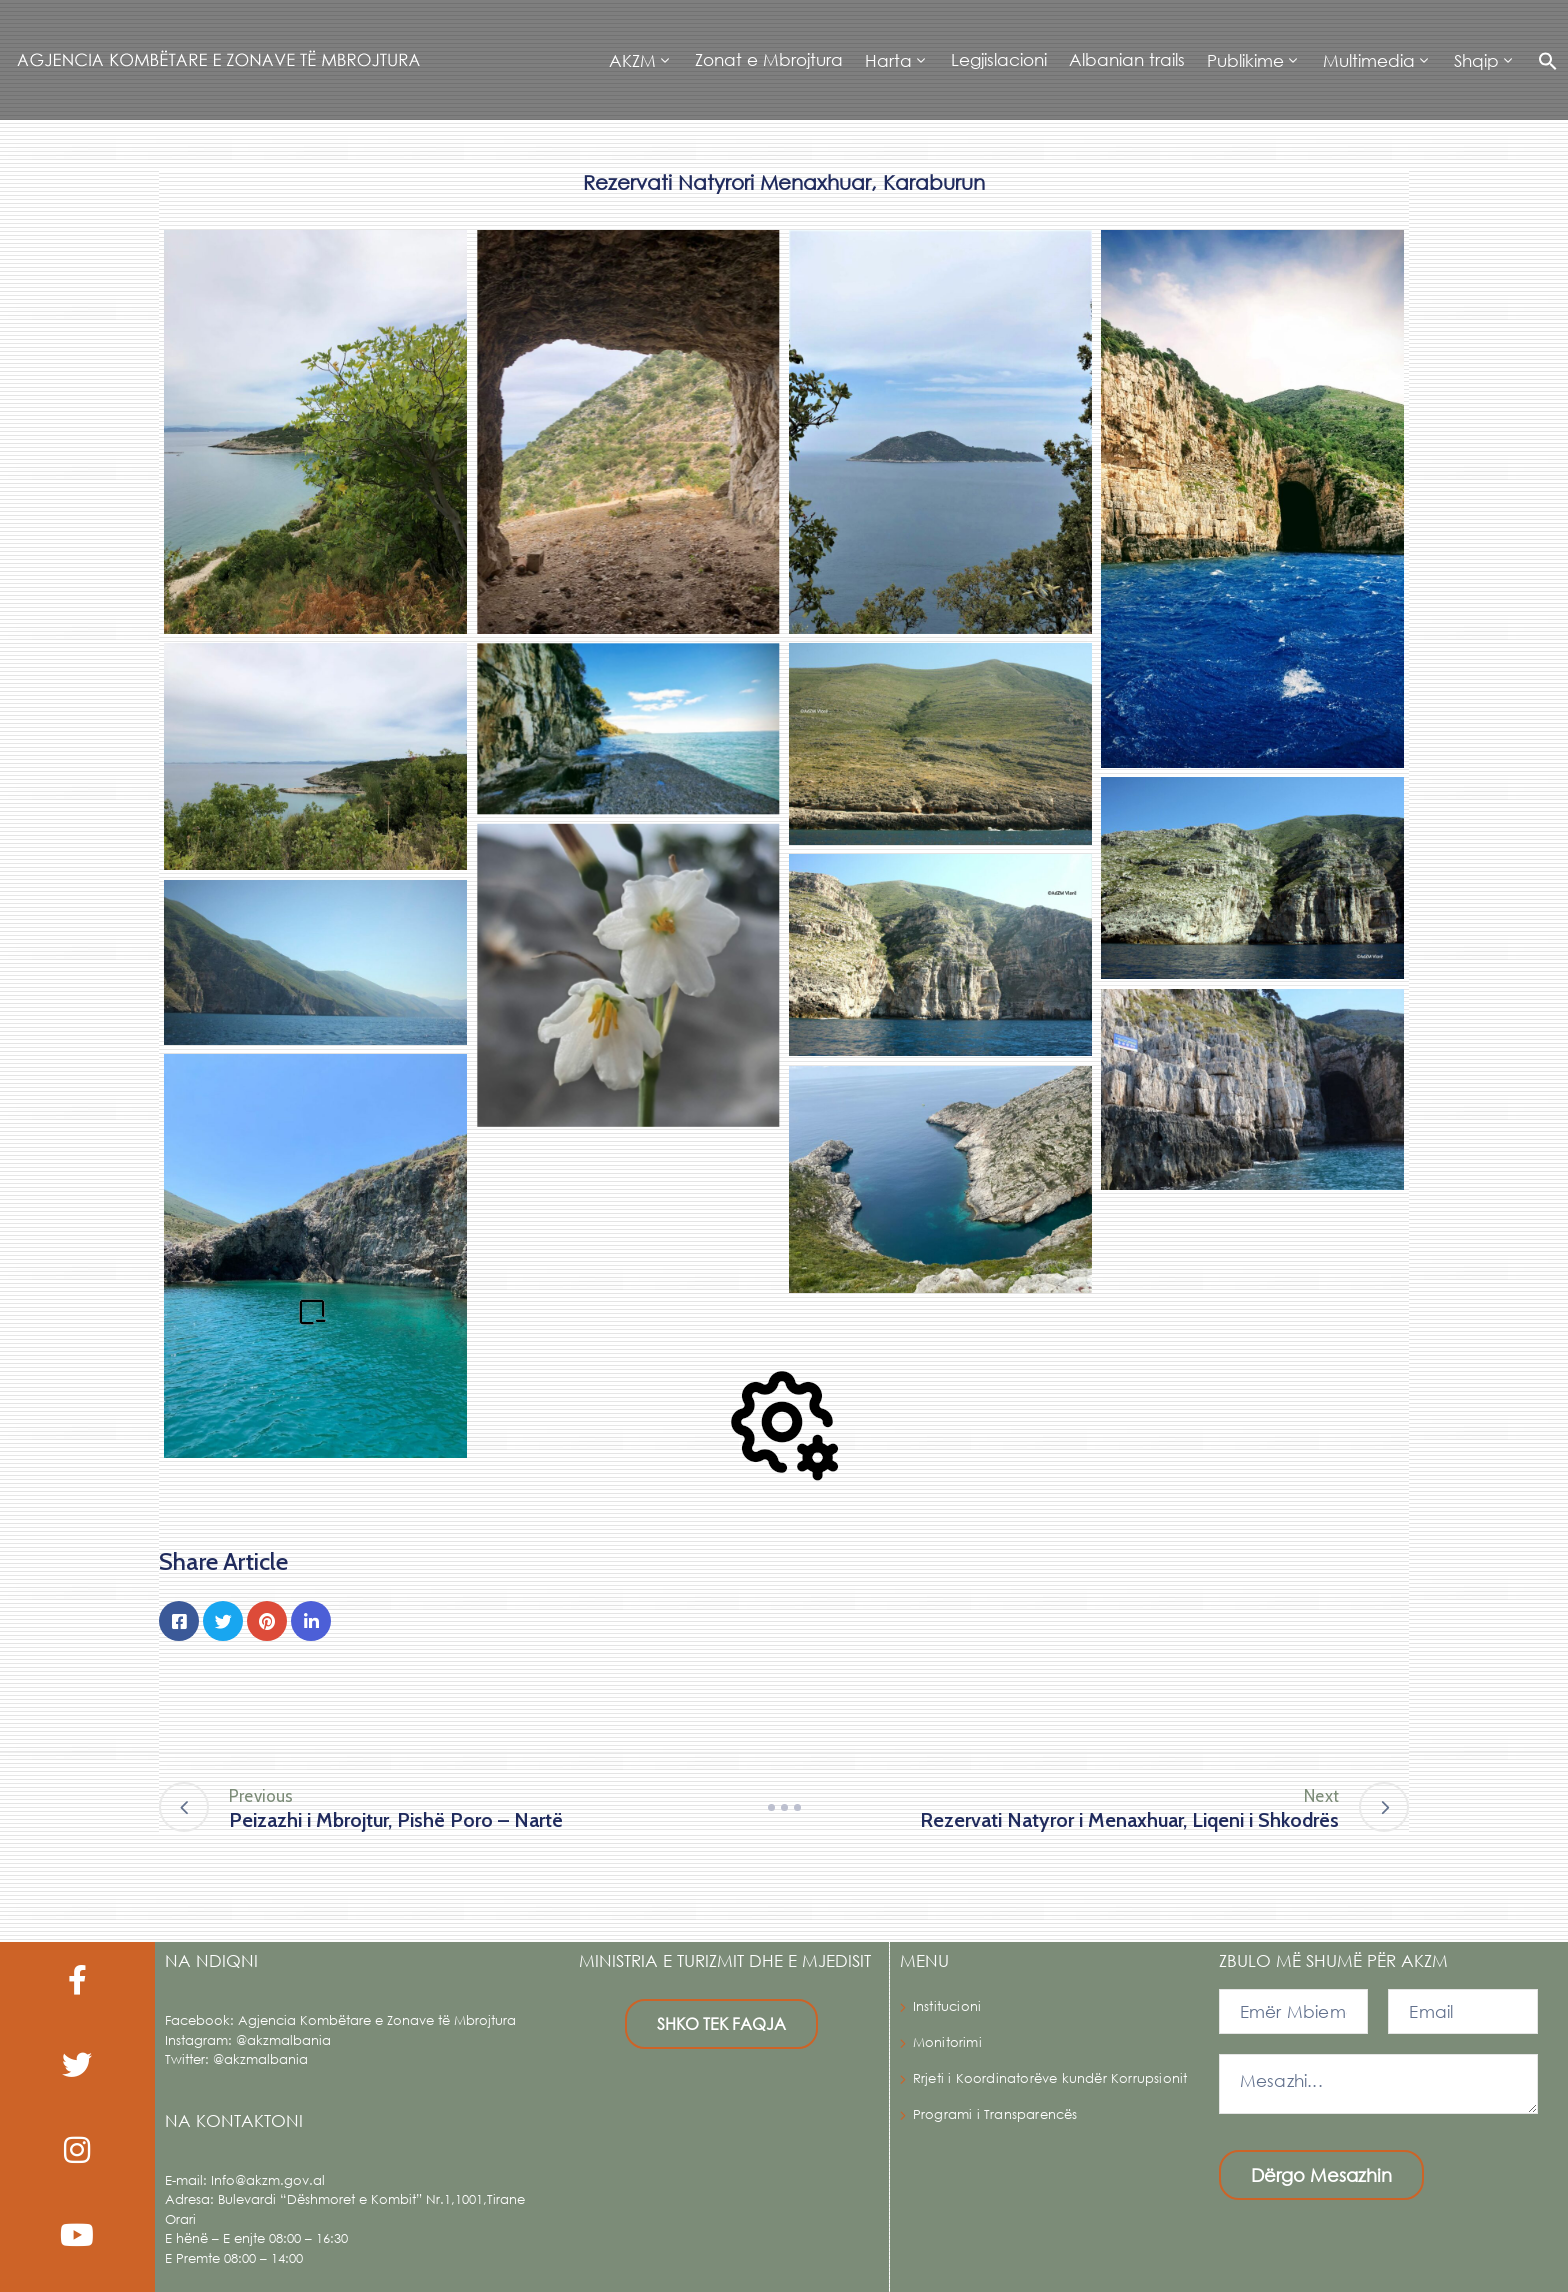  Describe the element at coordinates (782, 1422) in the screenshot. I see `access settings or preferences` at that location.